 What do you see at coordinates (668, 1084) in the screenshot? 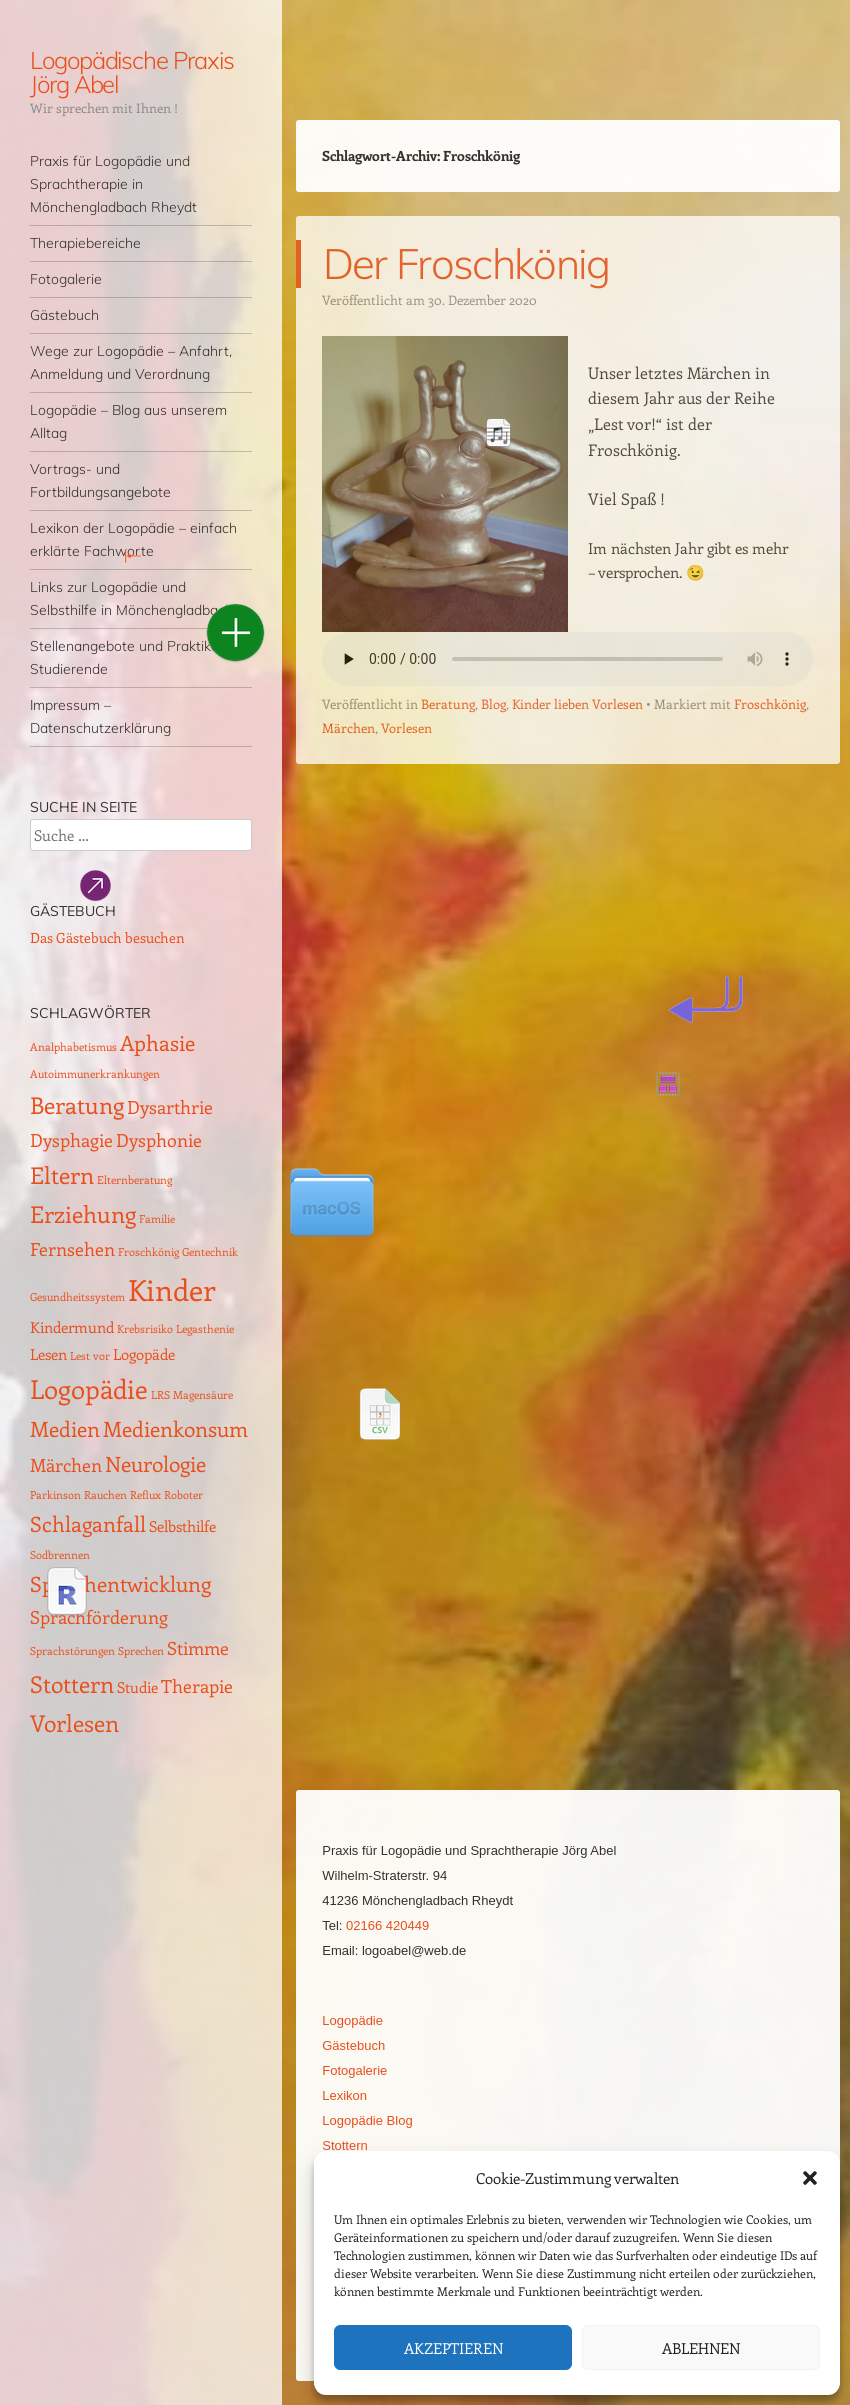
I see `select all items in the current view` at bounding box center [668, 1084].